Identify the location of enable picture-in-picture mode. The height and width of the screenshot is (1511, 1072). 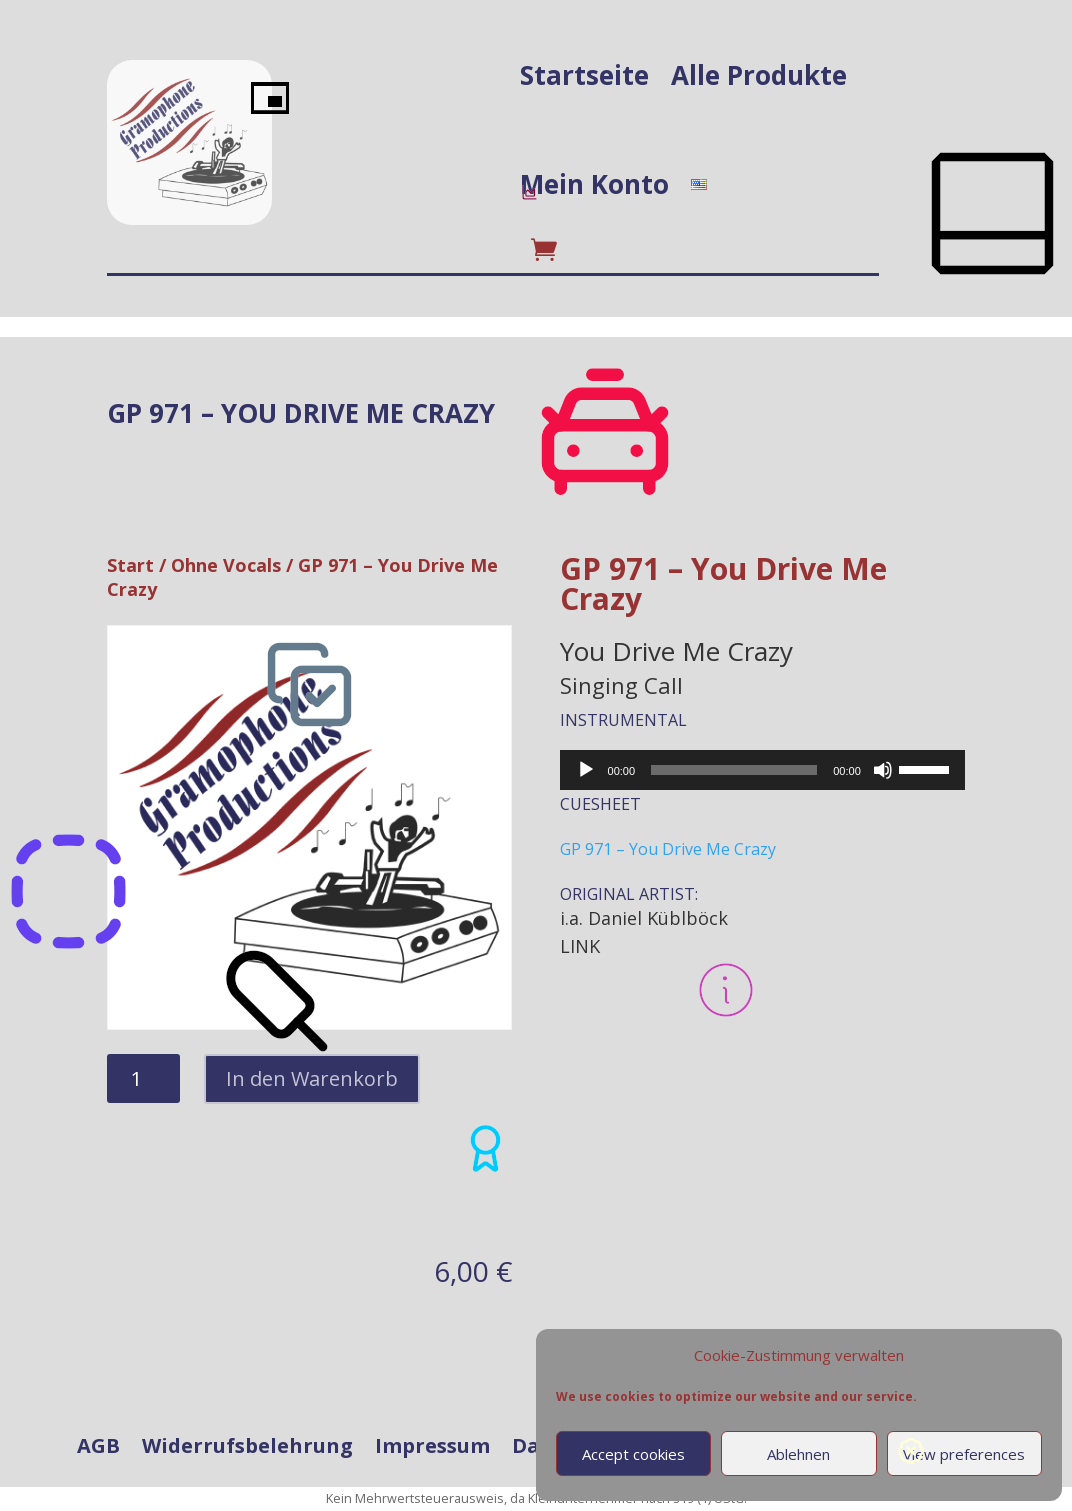
(270, 98).